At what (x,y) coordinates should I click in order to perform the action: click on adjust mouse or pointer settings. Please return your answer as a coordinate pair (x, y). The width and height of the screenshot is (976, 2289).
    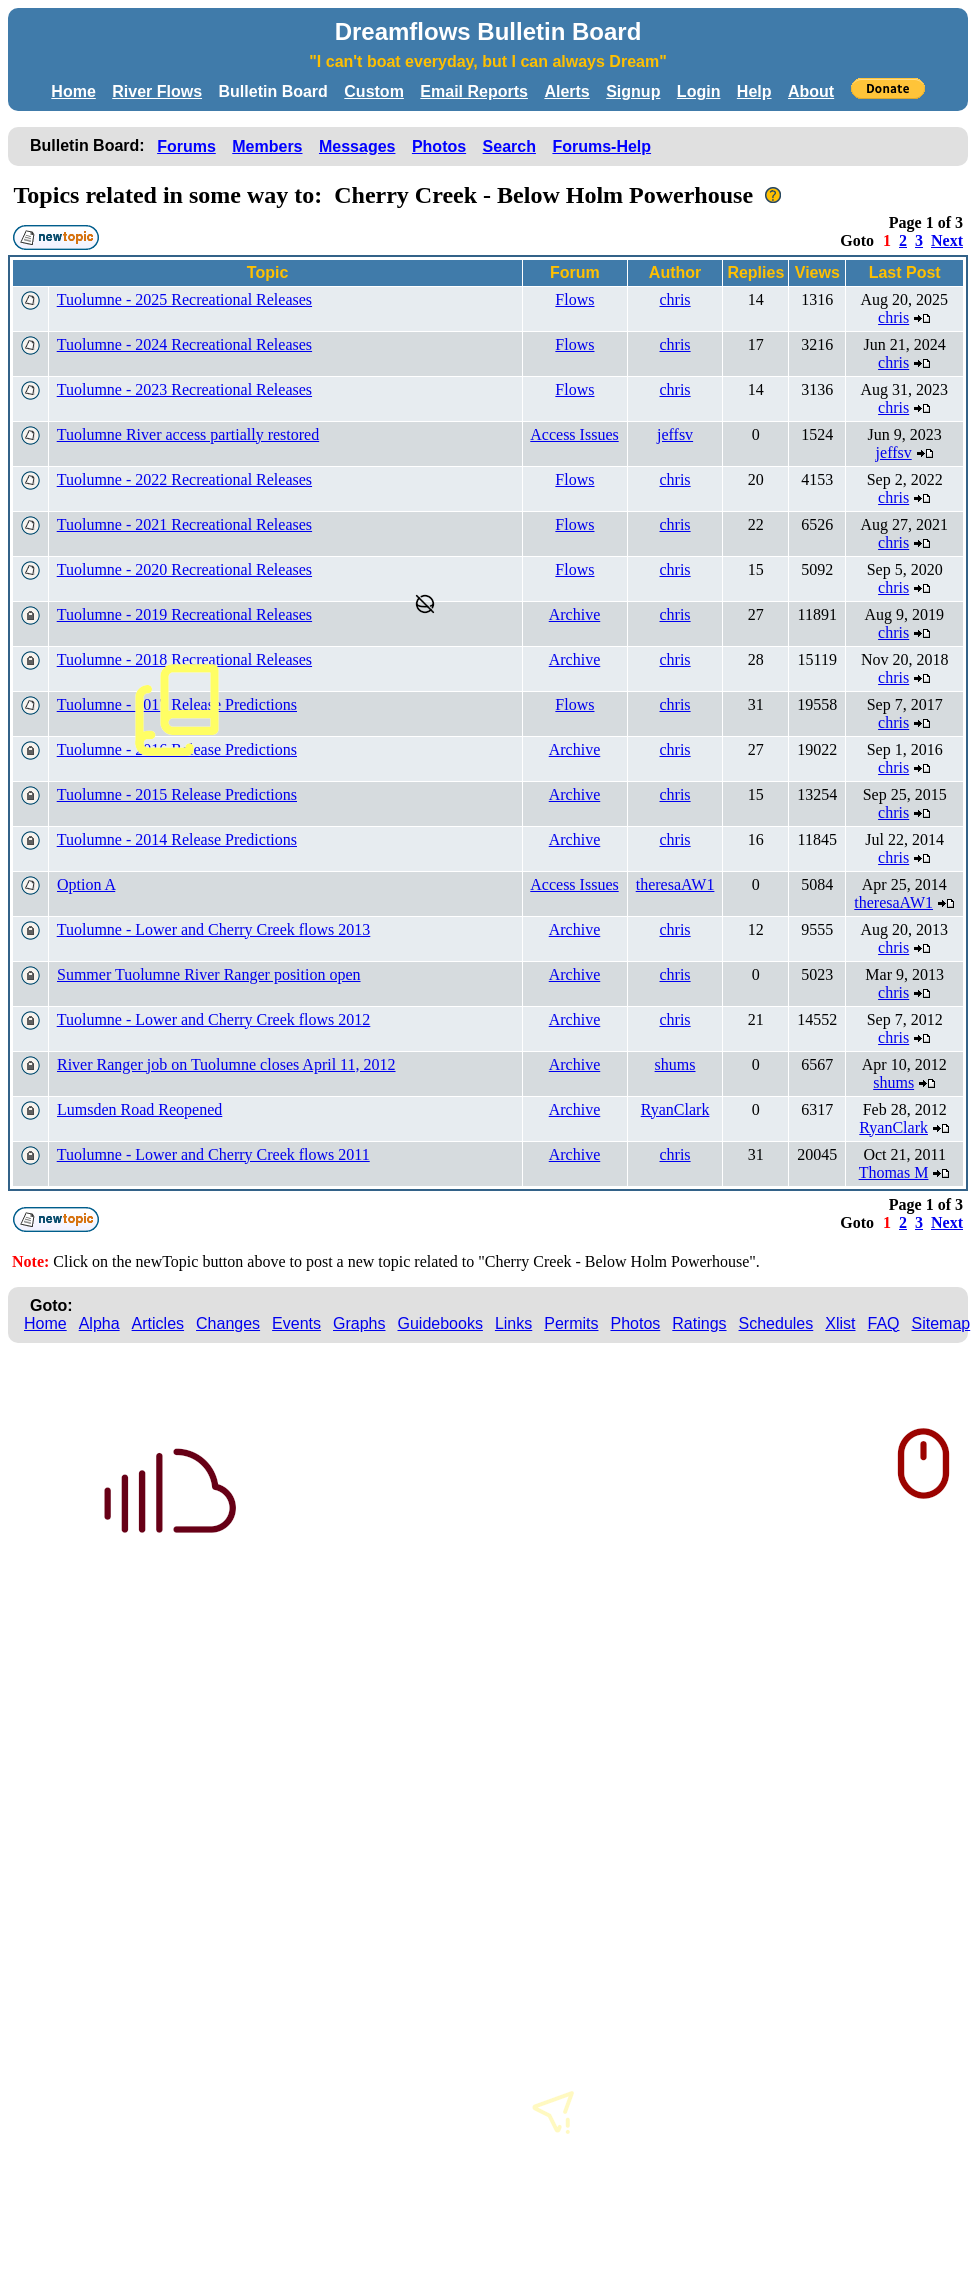
    Looking at the image, I should click on (923, 1463).